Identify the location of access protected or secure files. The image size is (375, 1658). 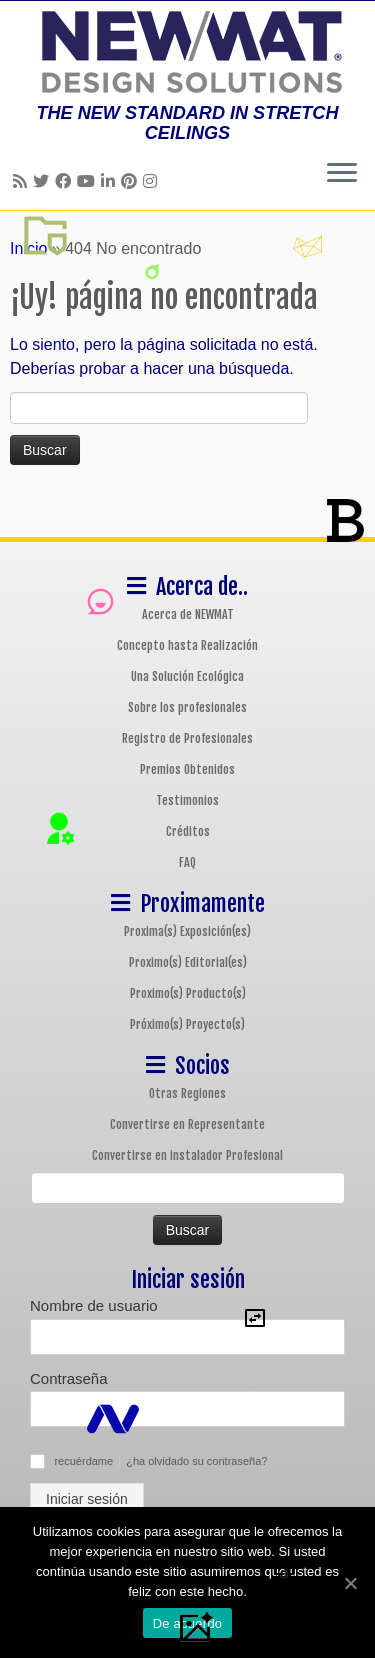
(45, 235).